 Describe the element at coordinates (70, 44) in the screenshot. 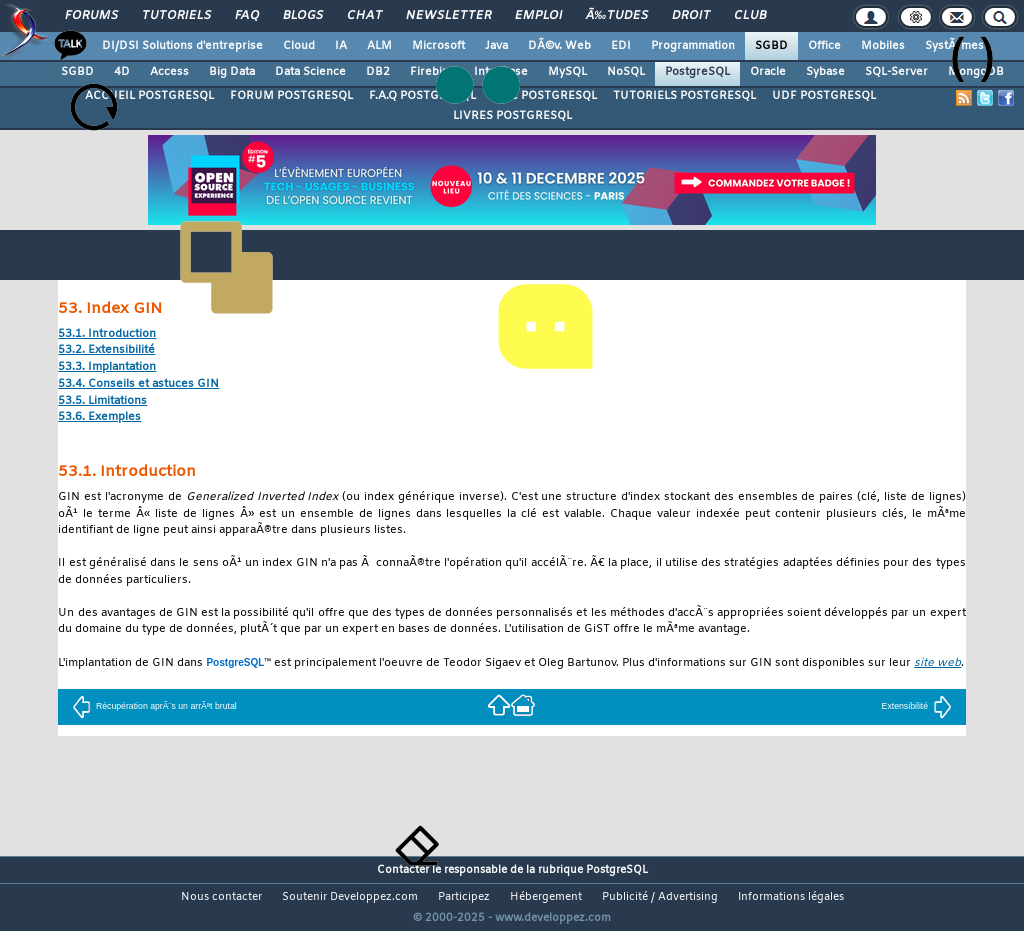

I see `open KakaoTalk messaging app` at that location.